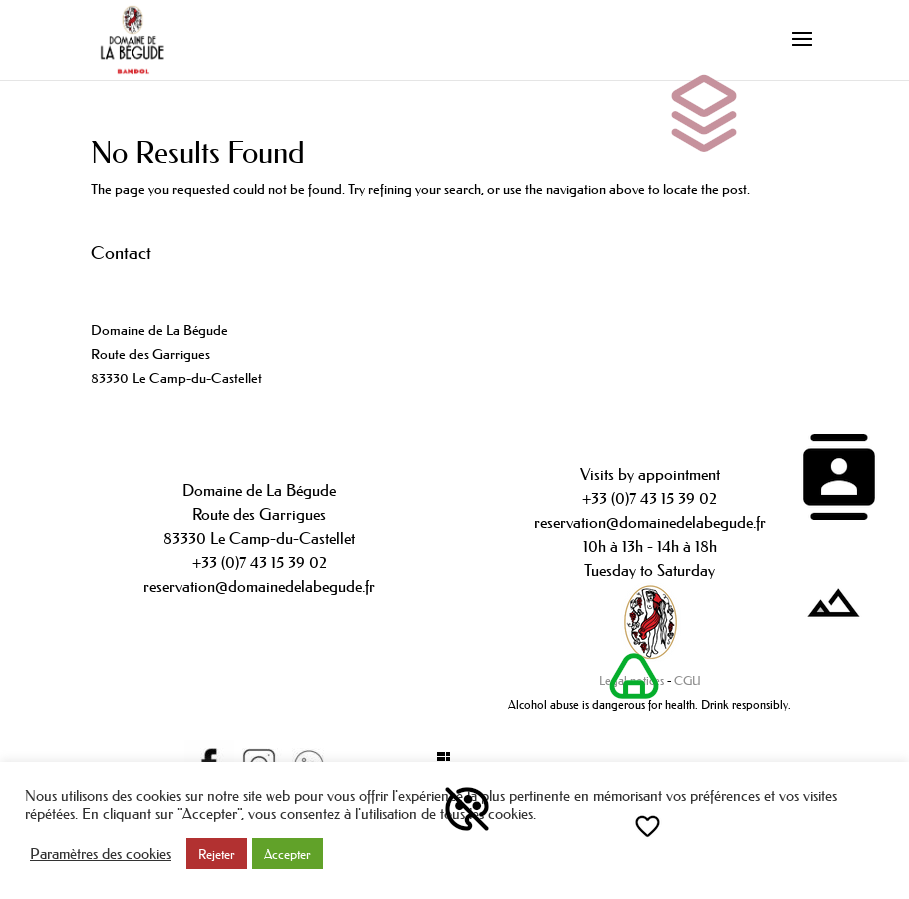  What do you see at coordinates (833, 602) in the screenshot?
I see `view landscape orientation photos` at bounding box center [833, 602].